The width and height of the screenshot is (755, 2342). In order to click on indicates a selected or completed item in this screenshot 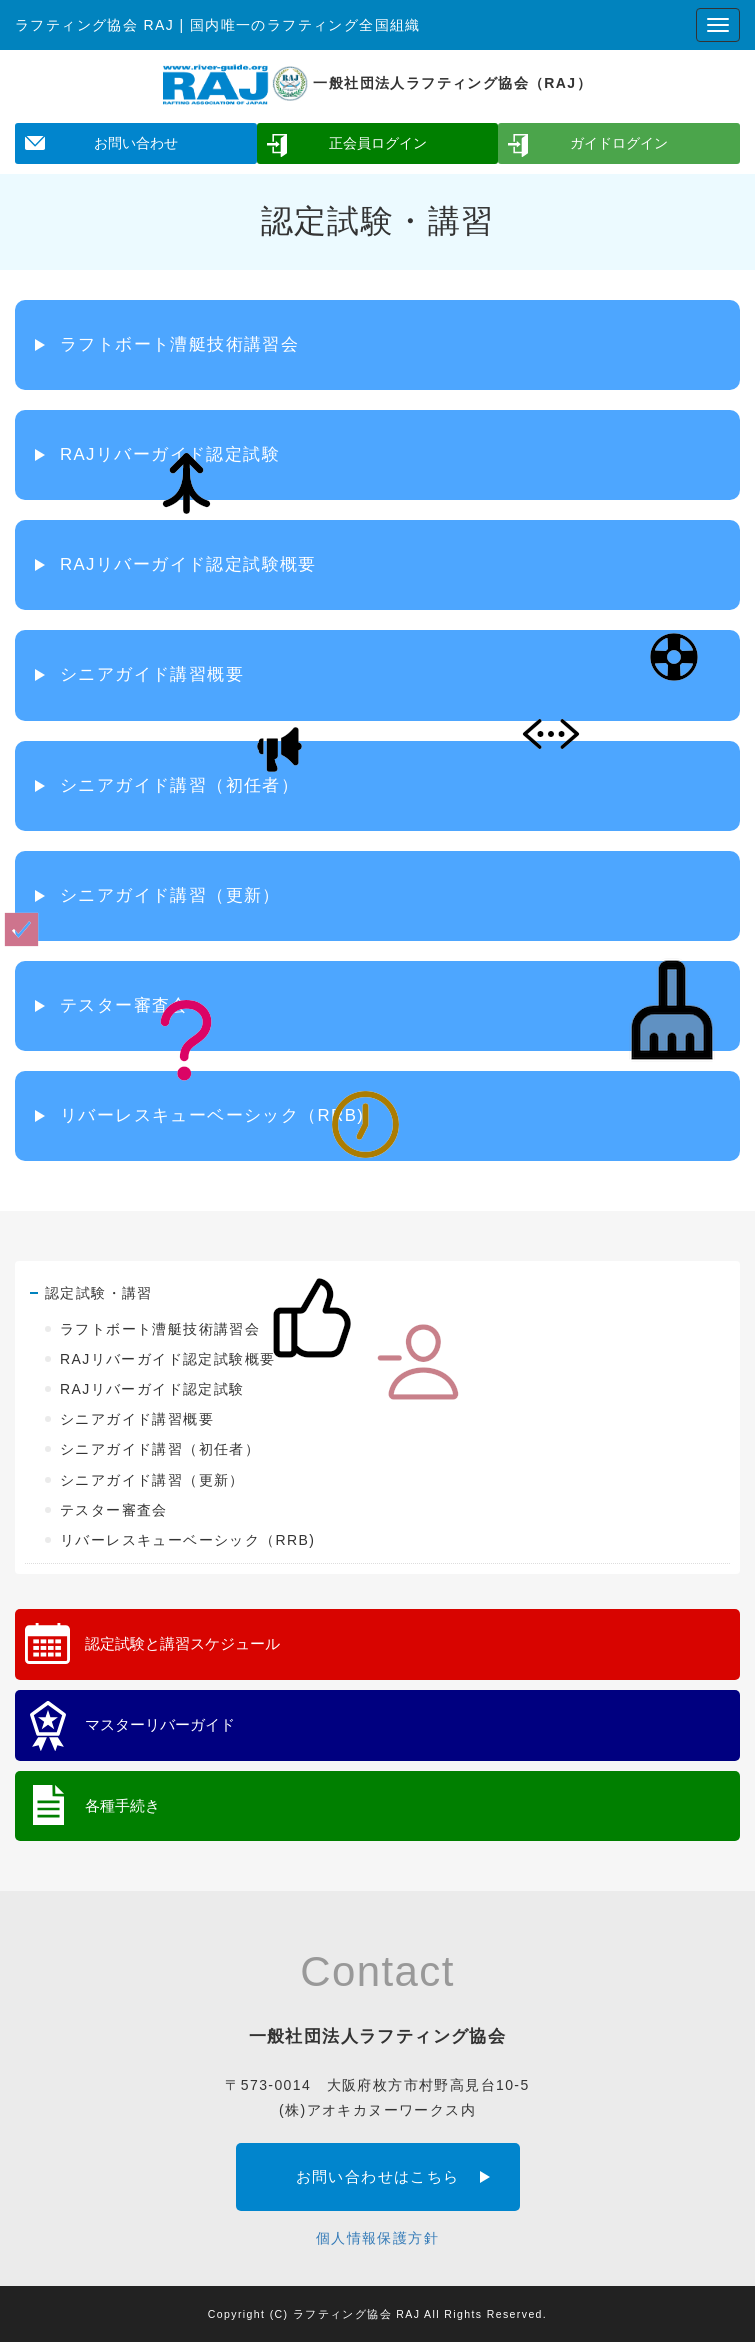, I will do `click(21, 929)`.